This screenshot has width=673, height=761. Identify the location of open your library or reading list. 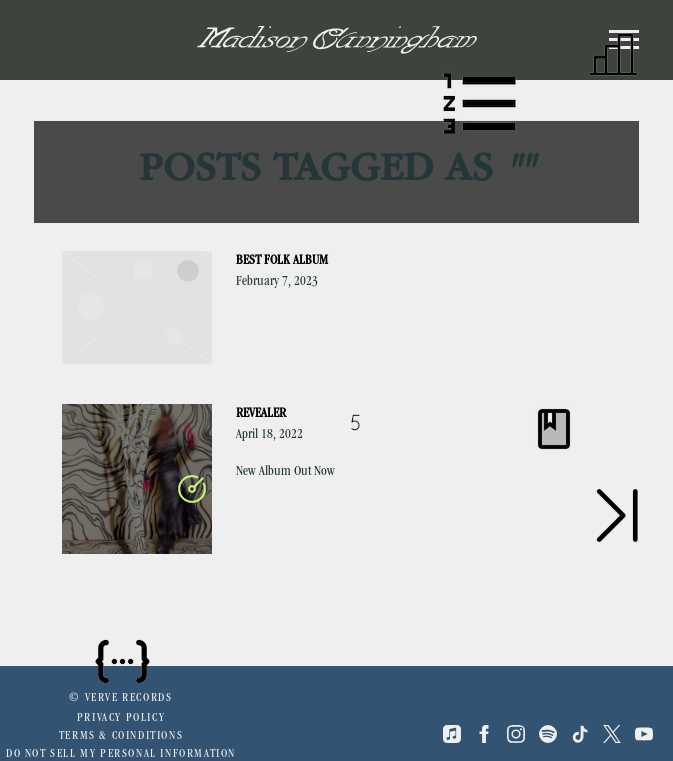
(554, 429).